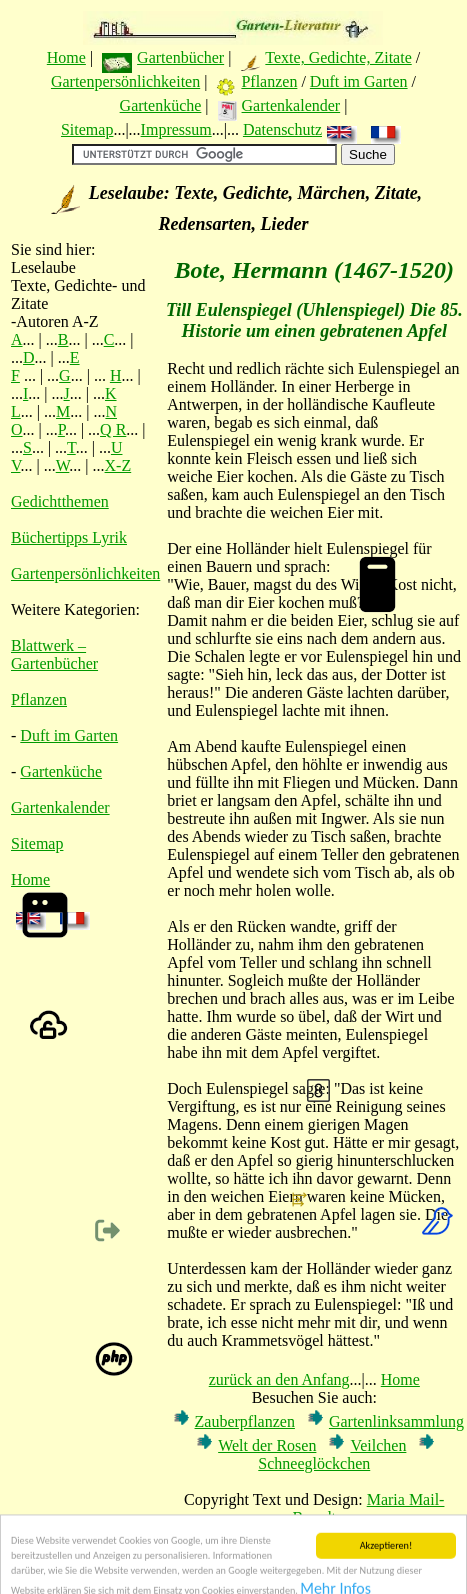  Describe the element at coordinates (48, 1024) in the screenshot. I see `cloud storage with unlocked security` at that location.